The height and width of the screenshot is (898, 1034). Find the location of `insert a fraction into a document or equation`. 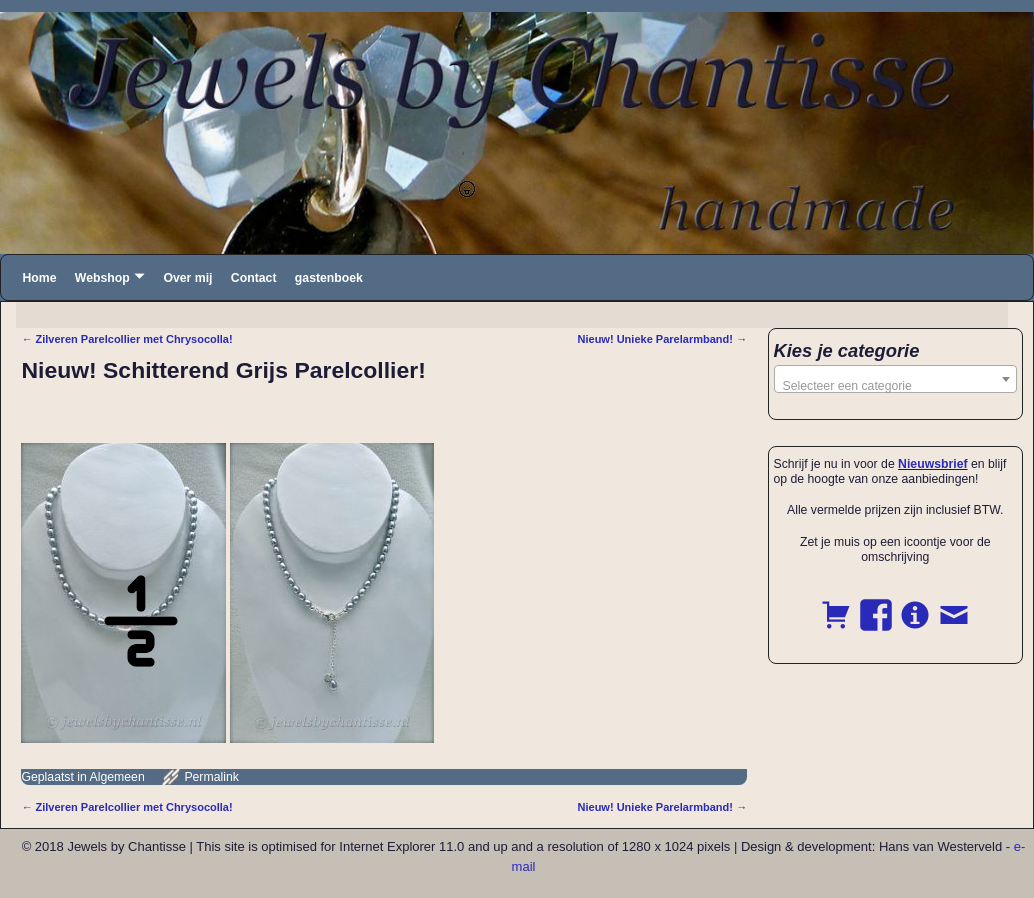

insert a fraction into a document or equation is located at coordinates (141, 621).